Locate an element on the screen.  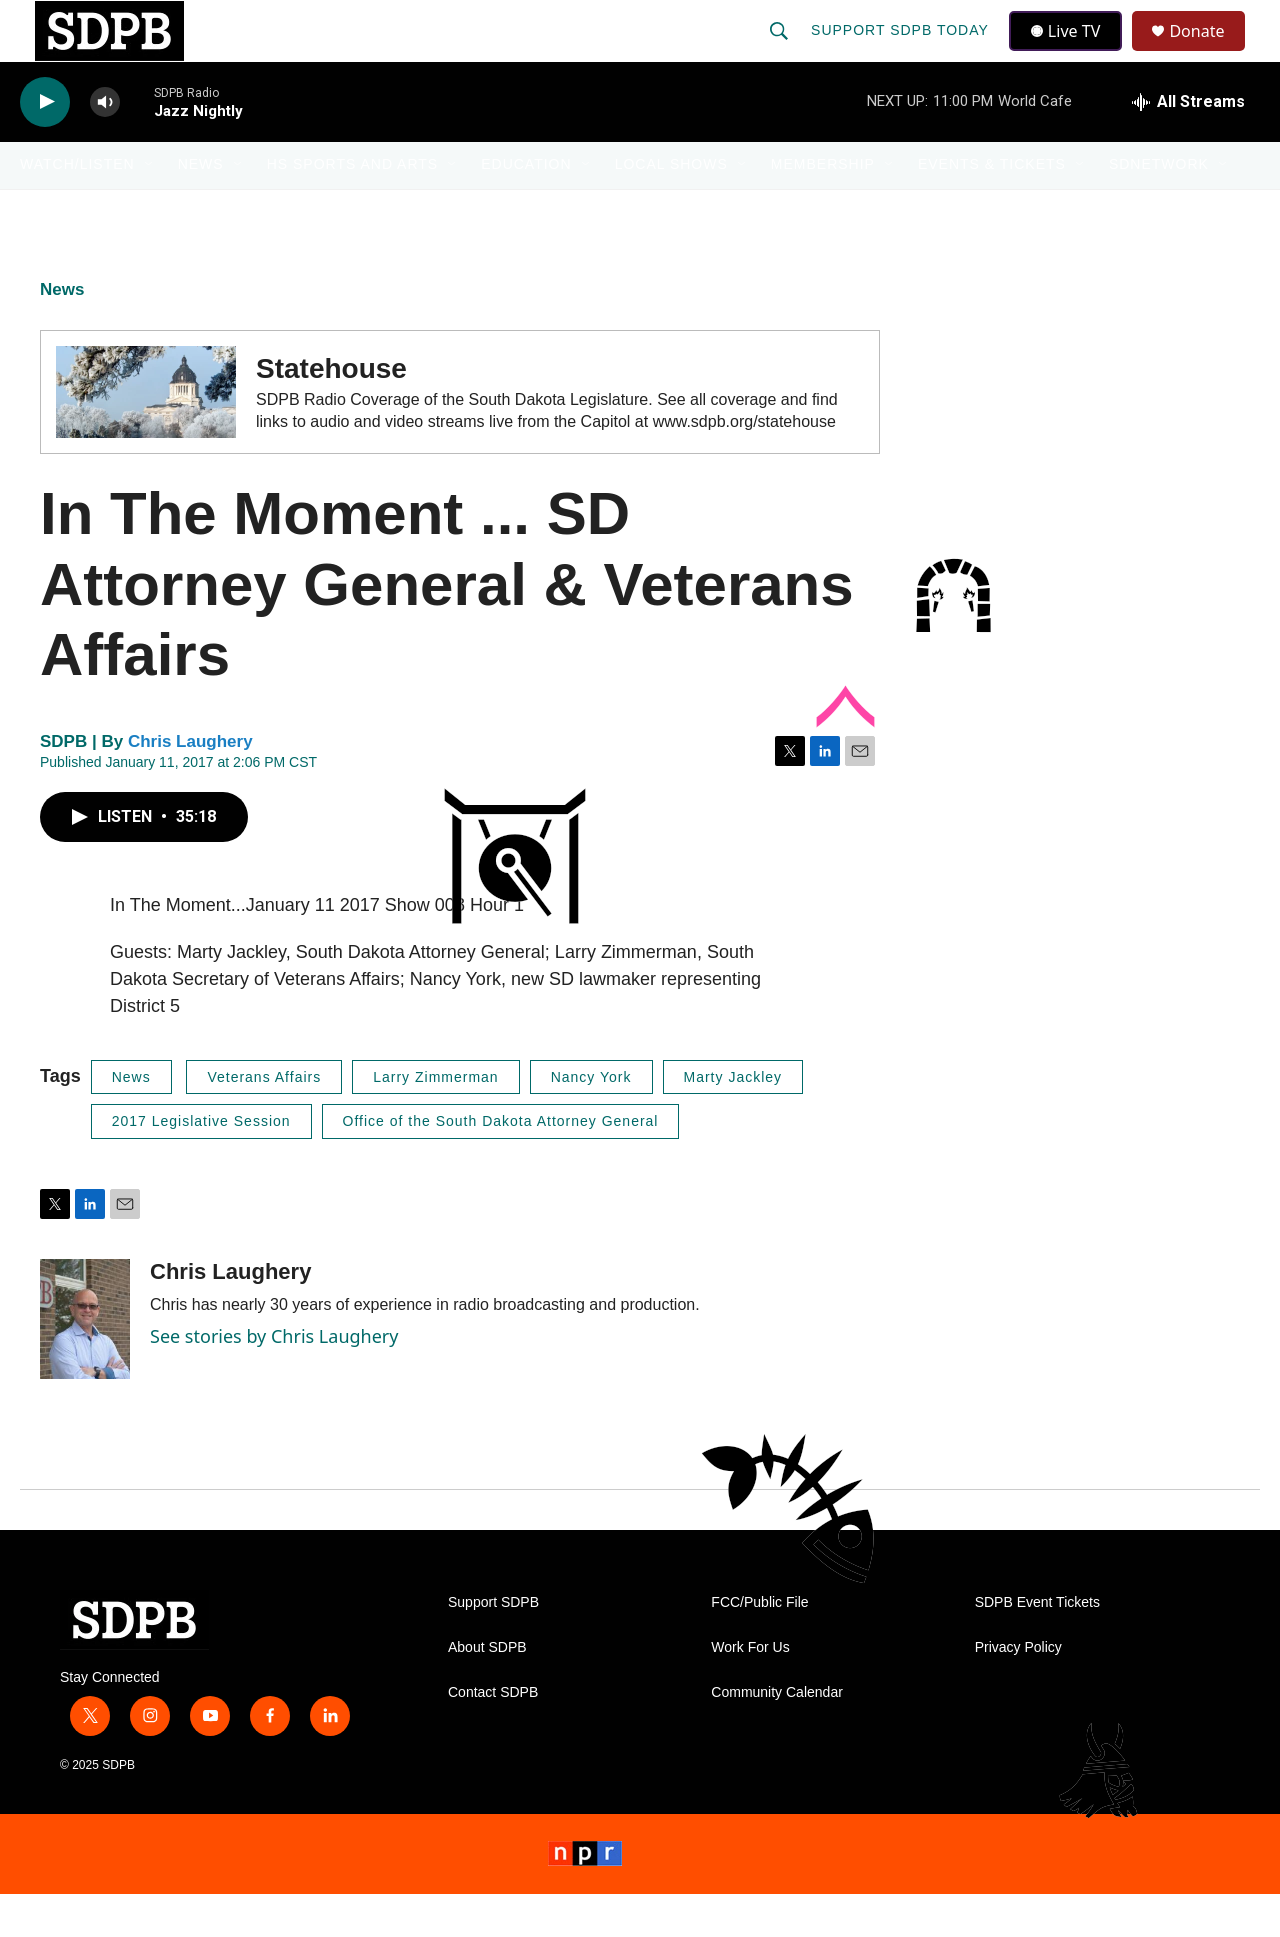
indicates an empty or depleted resource is located at coordinates (788, 1508).